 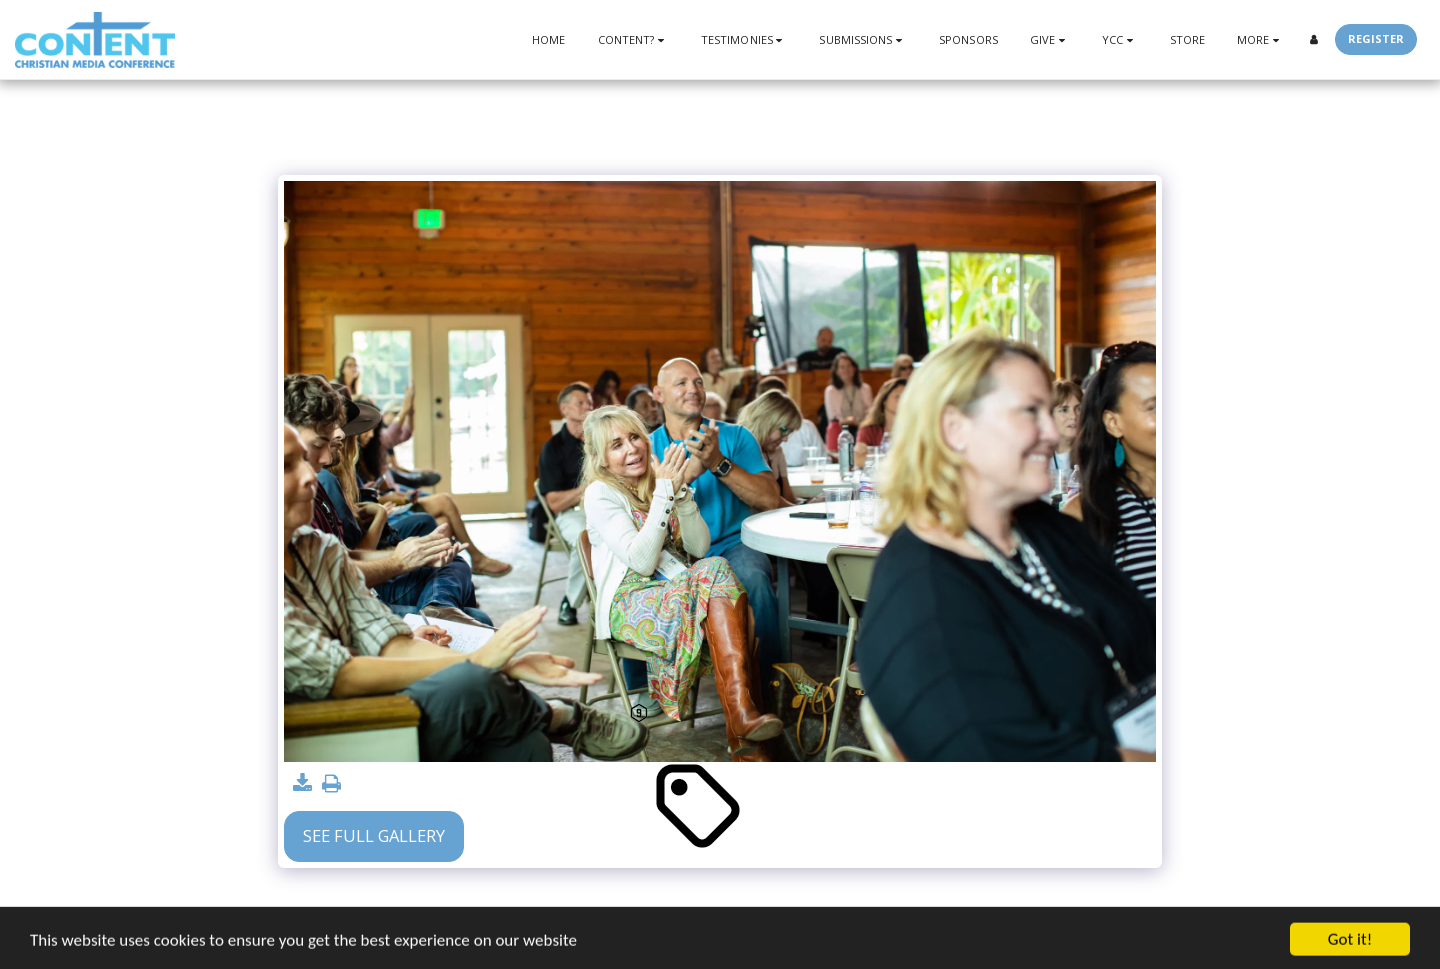 I want to click on add or manage tags, so click(x=698, y=806).